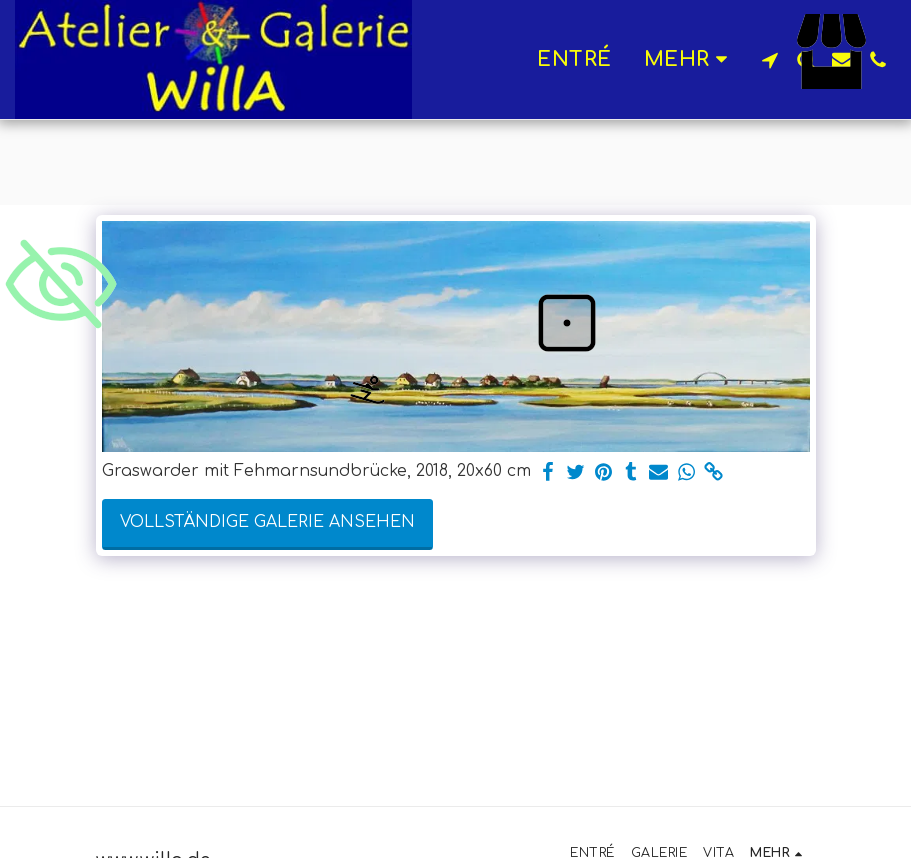 This screenshot has width=911, height=858. I want to click on access skiing or winter sports activities, so click(367, 390).